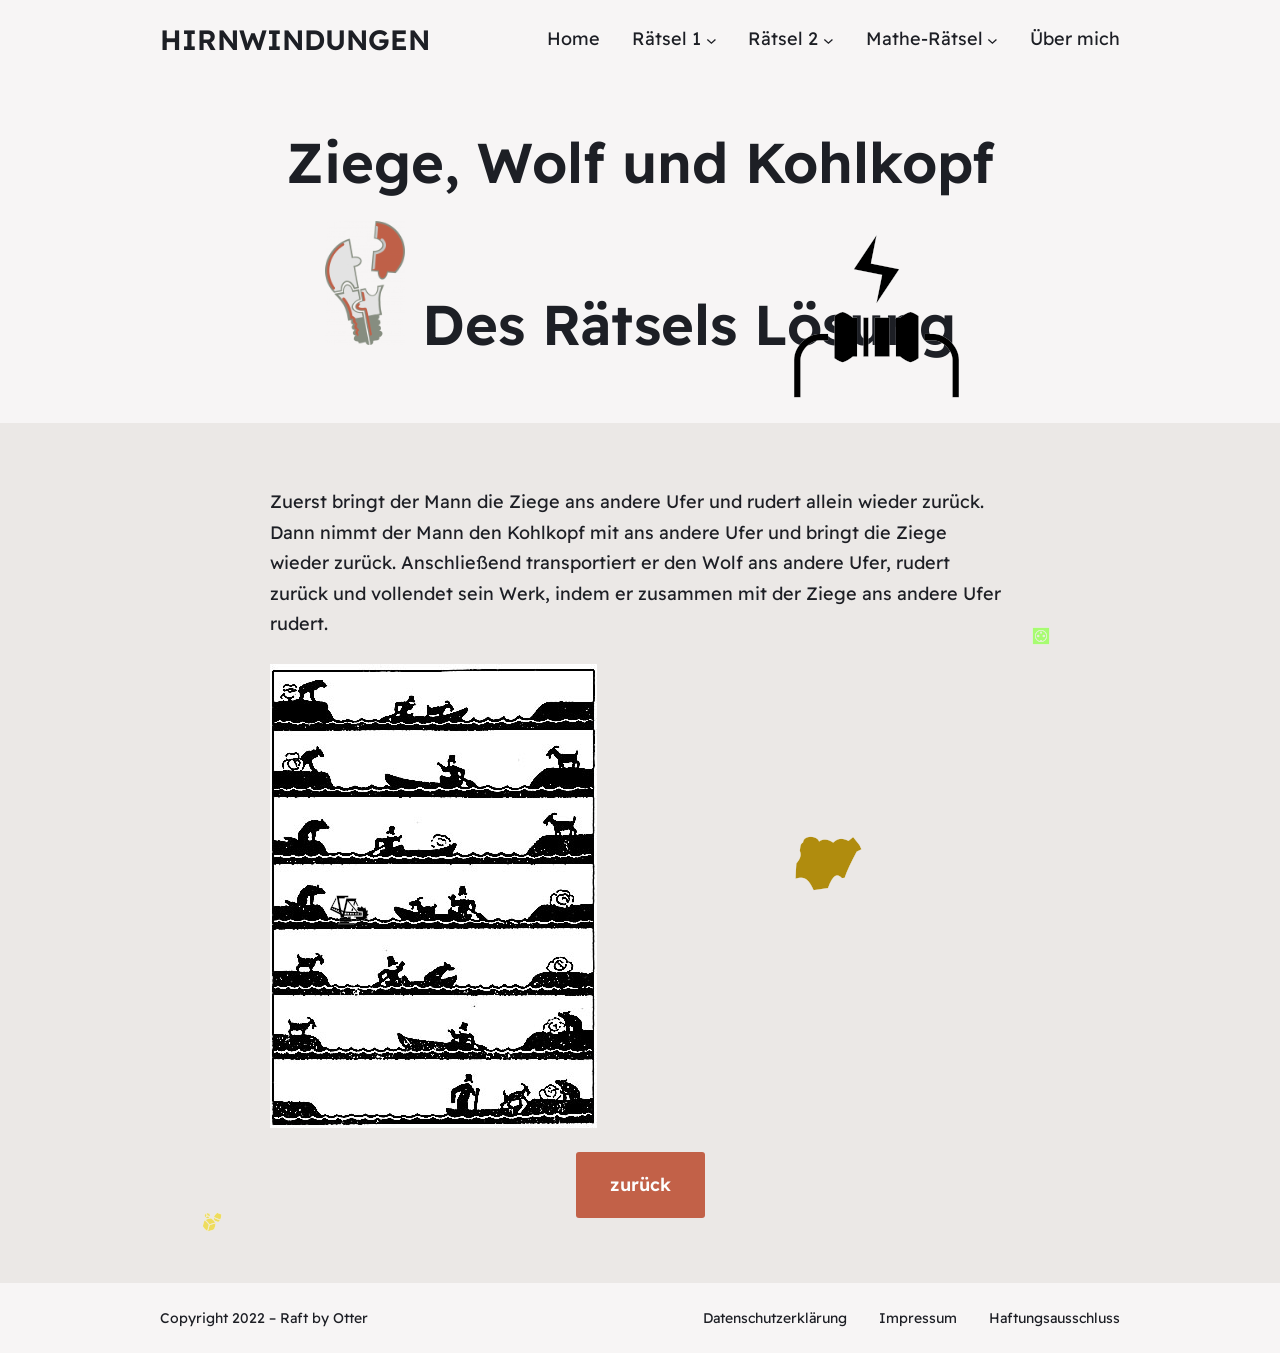  What do you see at coordinates (1041, 636) in the screenshot?
I see `indicates electrical outlet or power source location` at bounding box center [1041, 636].